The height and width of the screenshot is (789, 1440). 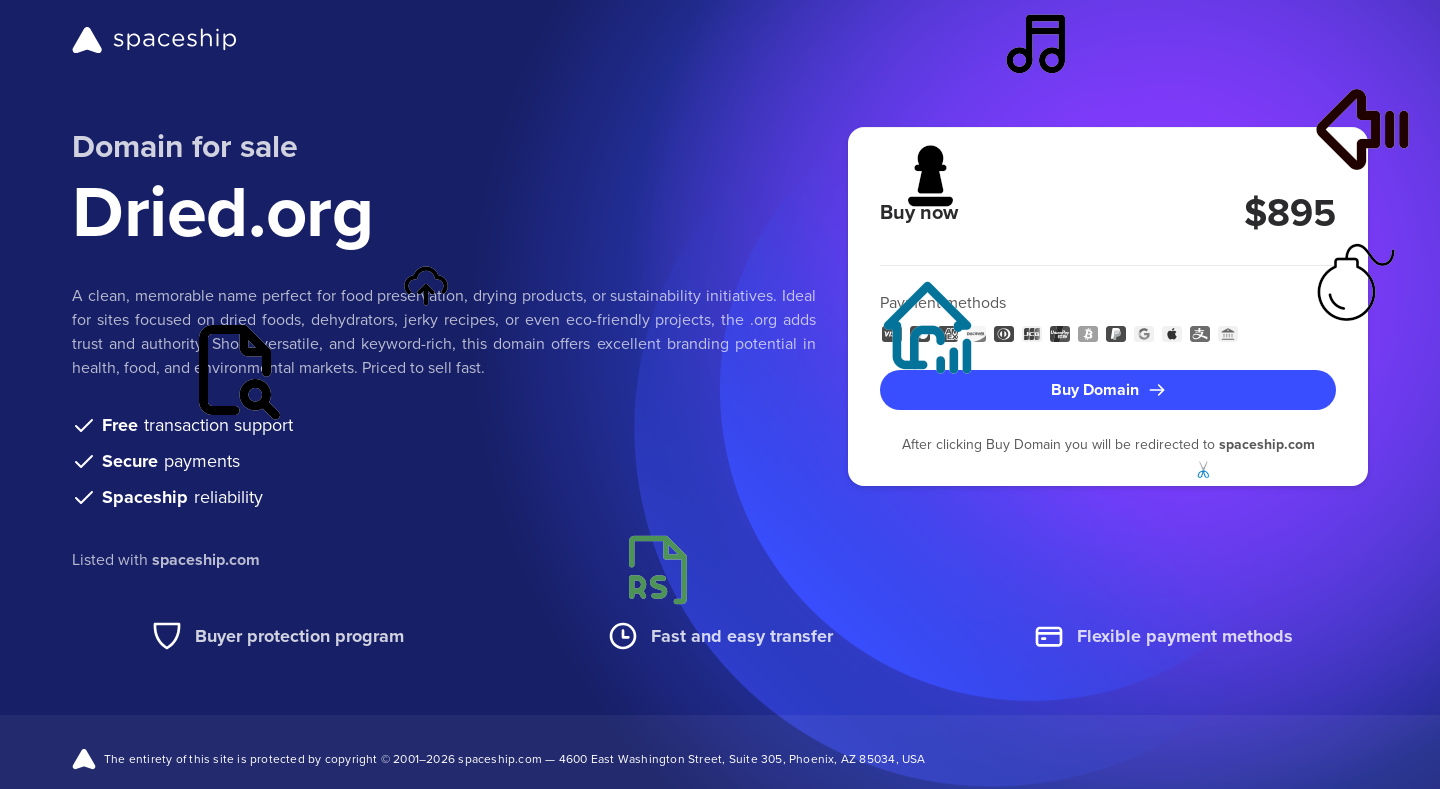 I want to click on cut selected content to clipboard, so click(x=1203, y=469).